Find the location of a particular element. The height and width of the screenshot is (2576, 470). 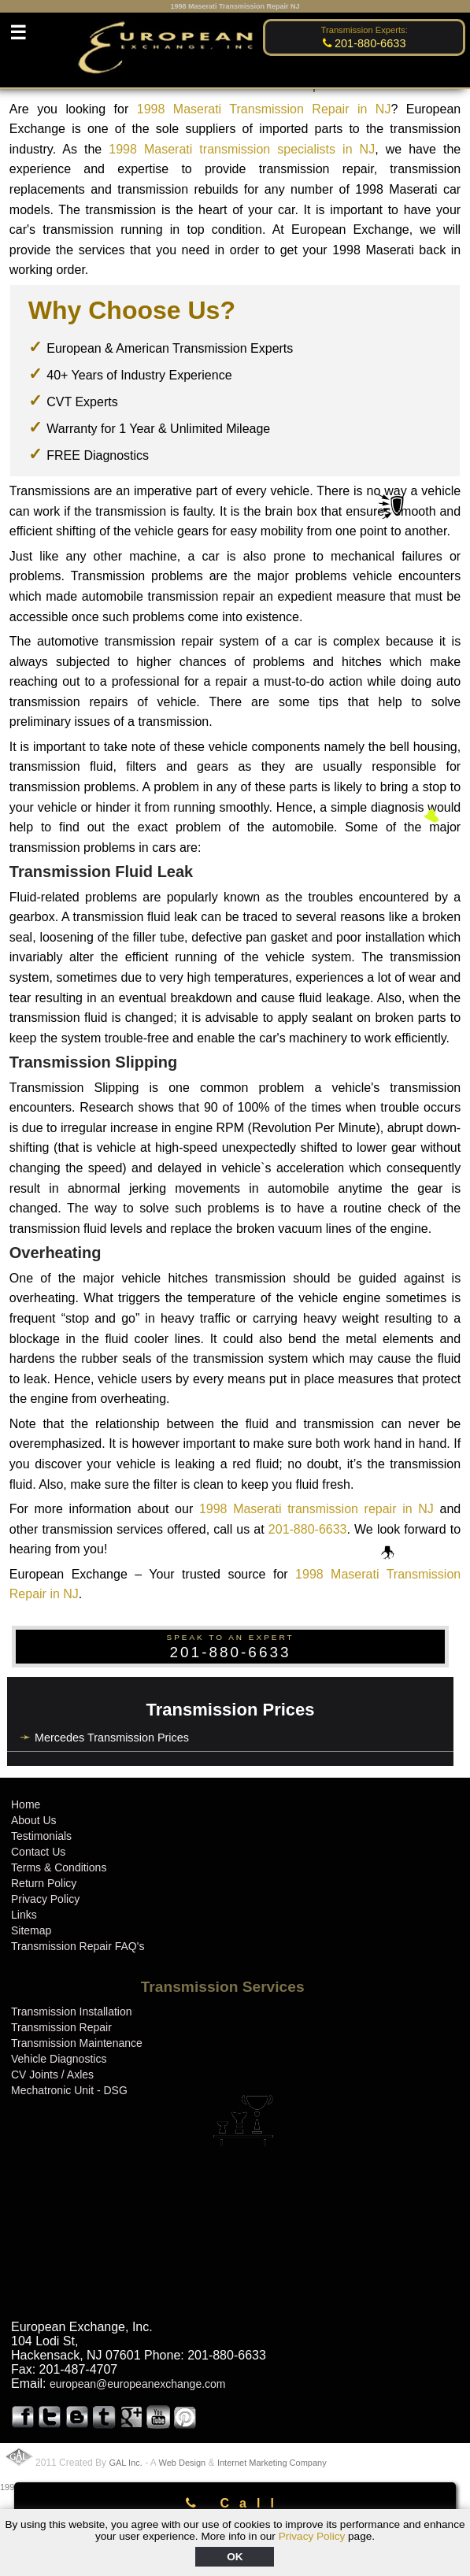

view your achievements and awards is located at coordinates (243, 2119).